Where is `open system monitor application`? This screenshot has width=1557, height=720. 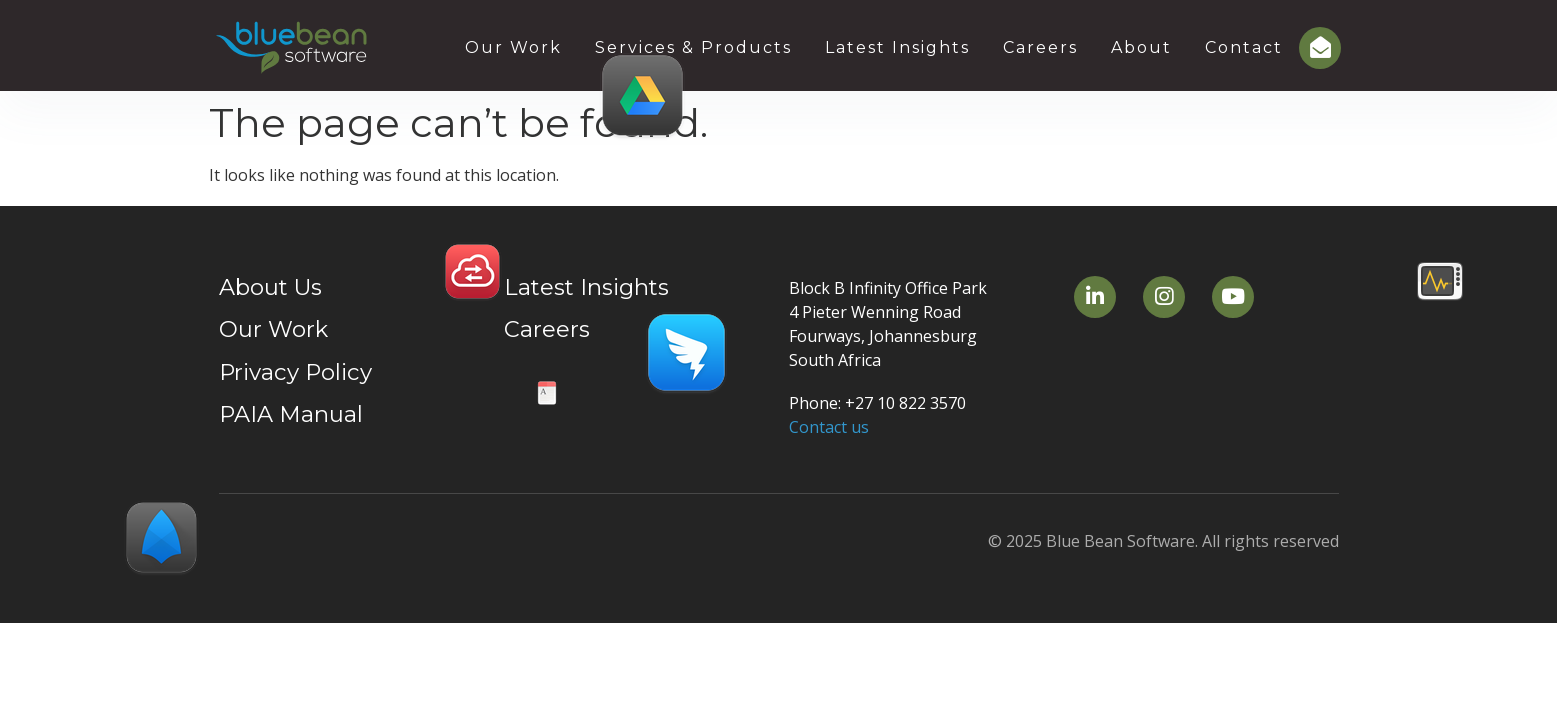
open system monitor application is located at coordinates (1440, 281).